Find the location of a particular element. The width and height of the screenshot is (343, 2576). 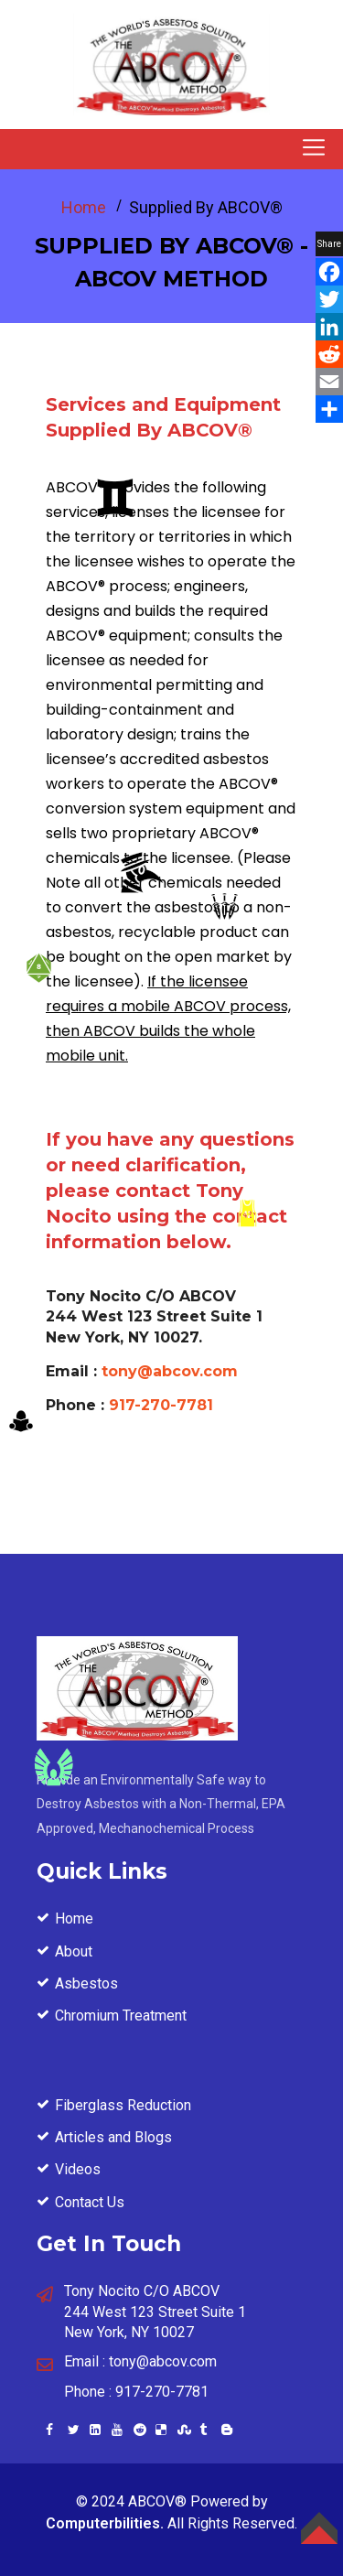

view team roster or player information is located at coordinates (247, 1213).